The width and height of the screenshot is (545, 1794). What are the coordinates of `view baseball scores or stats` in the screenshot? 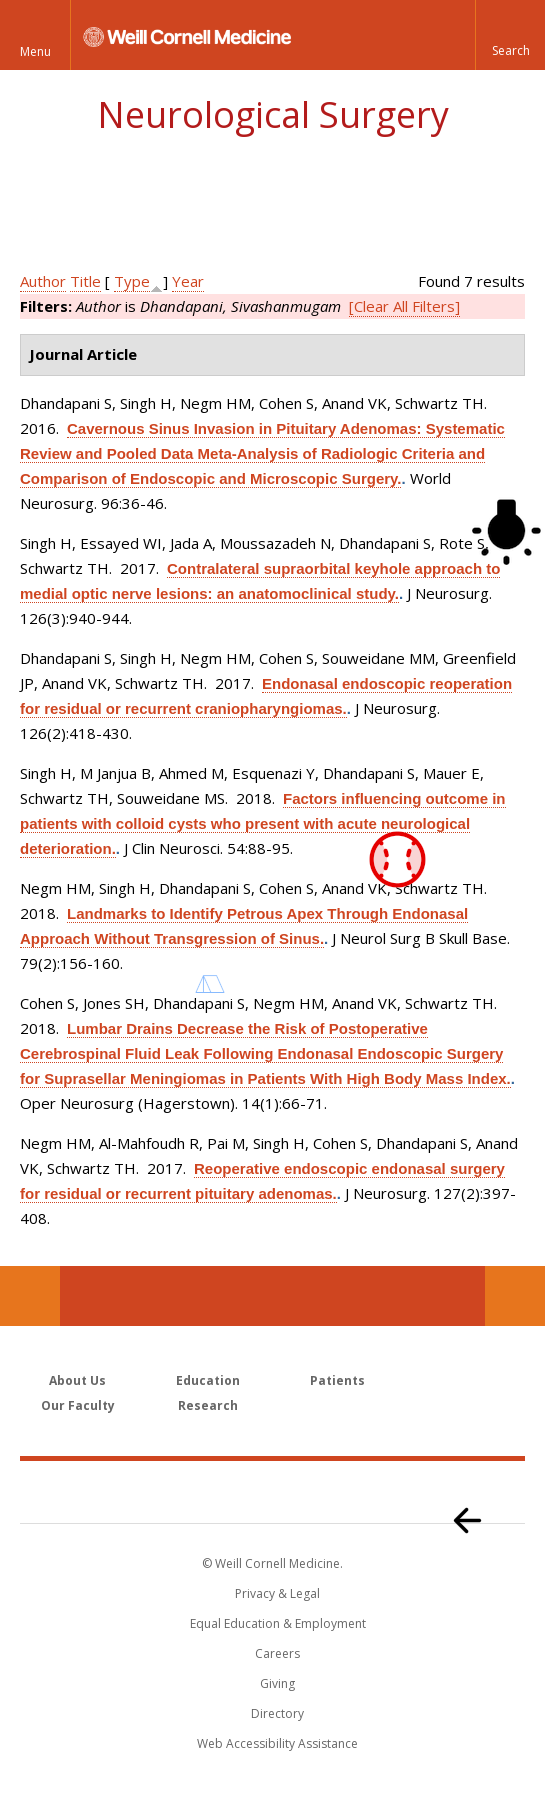 It's located at (397, 859).